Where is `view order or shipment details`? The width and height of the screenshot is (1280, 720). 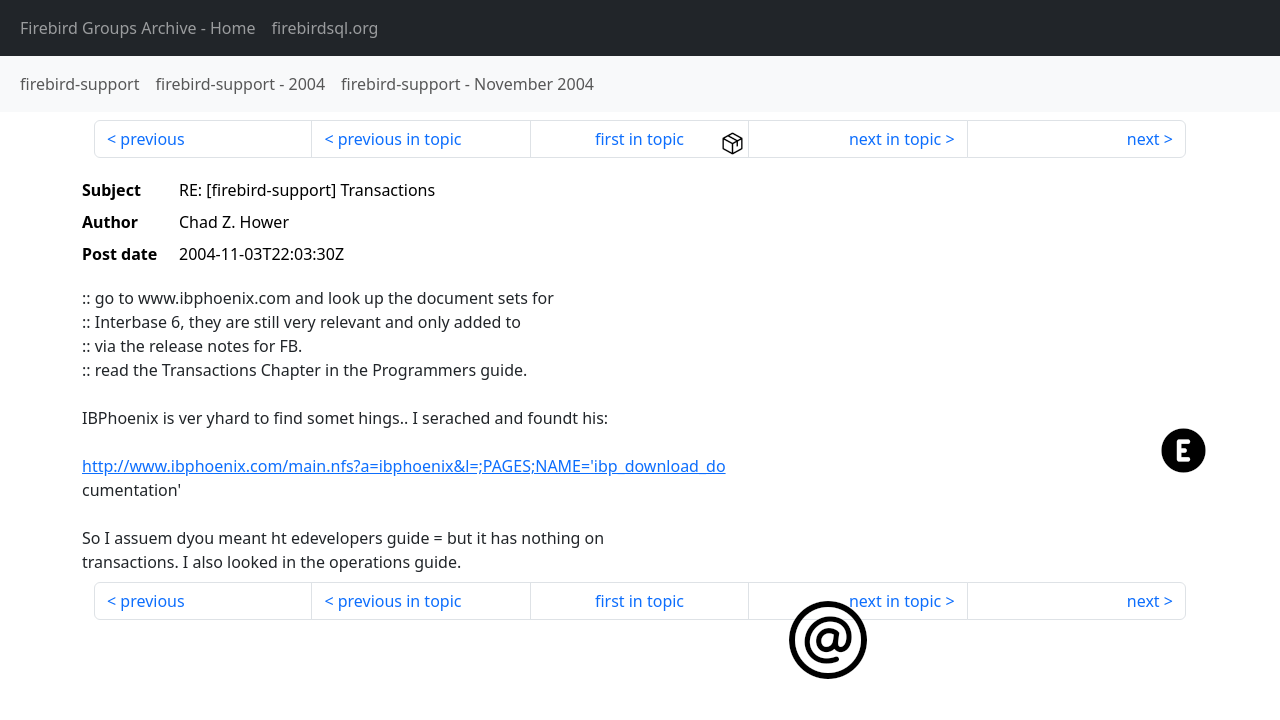 view order or shipment details is located at coordinates (732, 143).